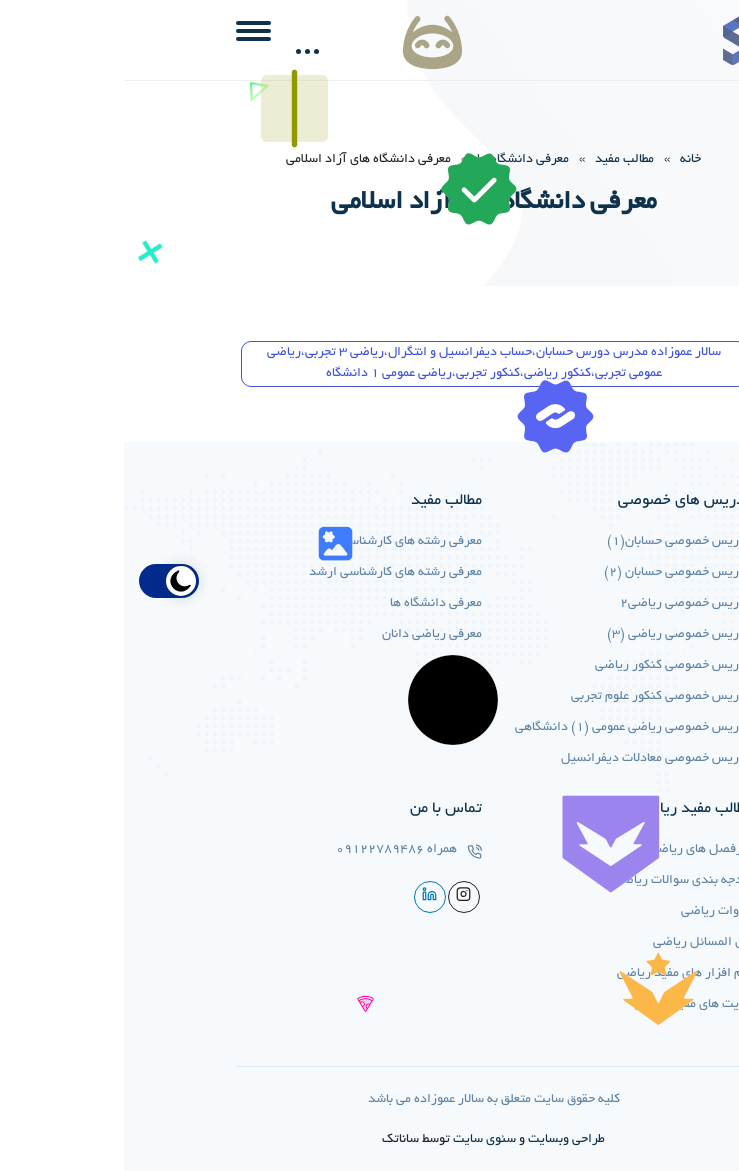 This screenshot has width=739, height=1171. I want to click on close or dismiss a dialog, so click(453, 700).